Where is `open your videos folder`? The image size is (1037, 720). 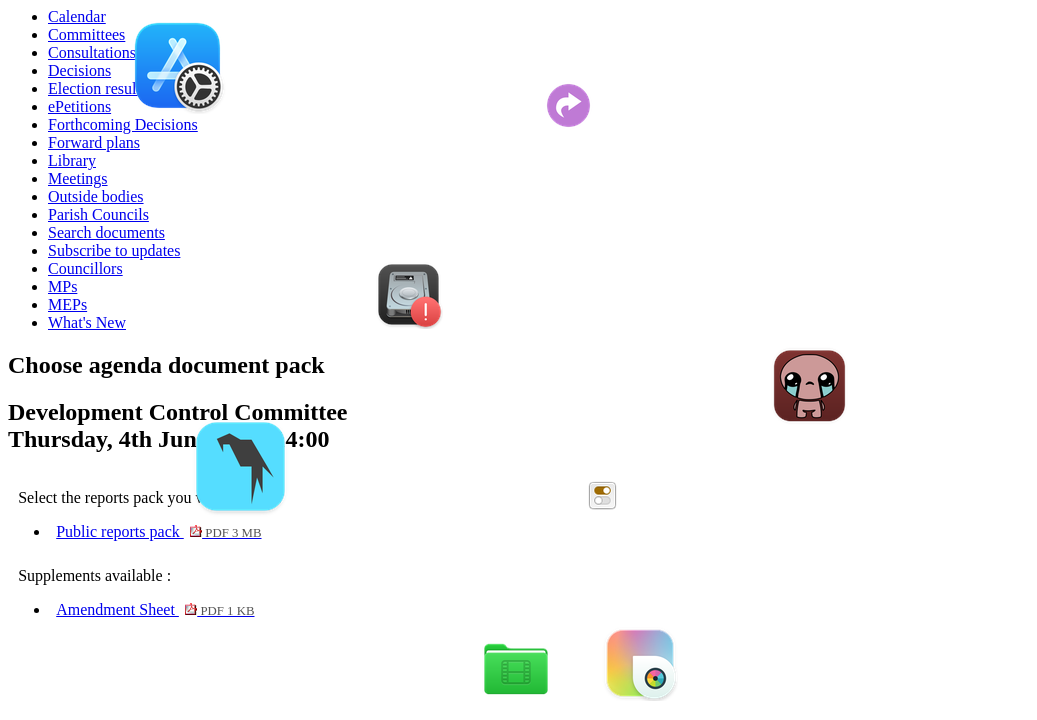 open your videos folder is located at coordinates (516, 669).